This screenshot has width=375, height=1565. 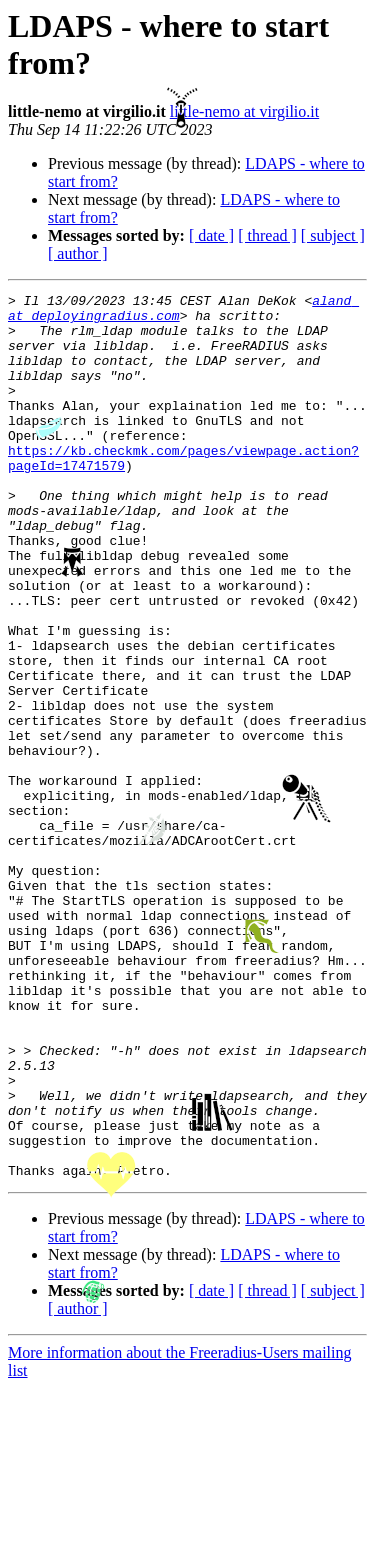 What do you see at coordinates (92, 1291) in the screenshot?
I see `select grenade weapon or explosive item` at bounding box center [92, 1291].